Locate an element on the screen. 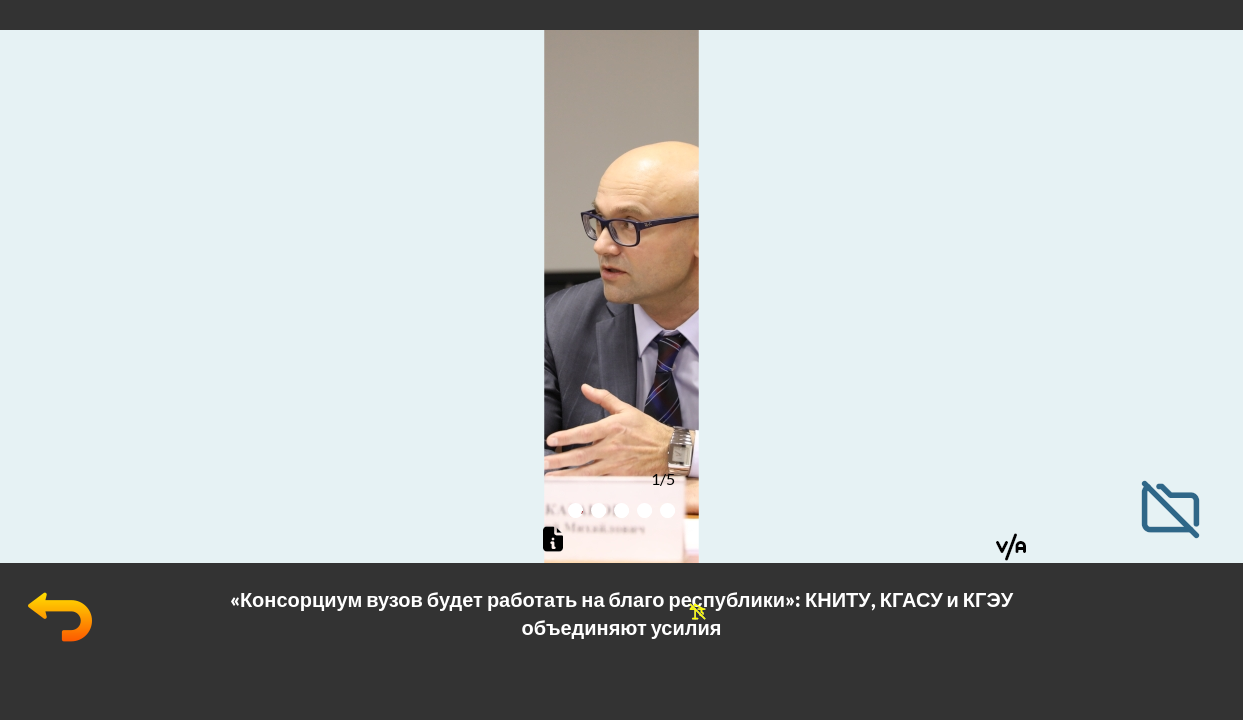  folder access is disabled or unavailable is located at coordinates (1170, 509).